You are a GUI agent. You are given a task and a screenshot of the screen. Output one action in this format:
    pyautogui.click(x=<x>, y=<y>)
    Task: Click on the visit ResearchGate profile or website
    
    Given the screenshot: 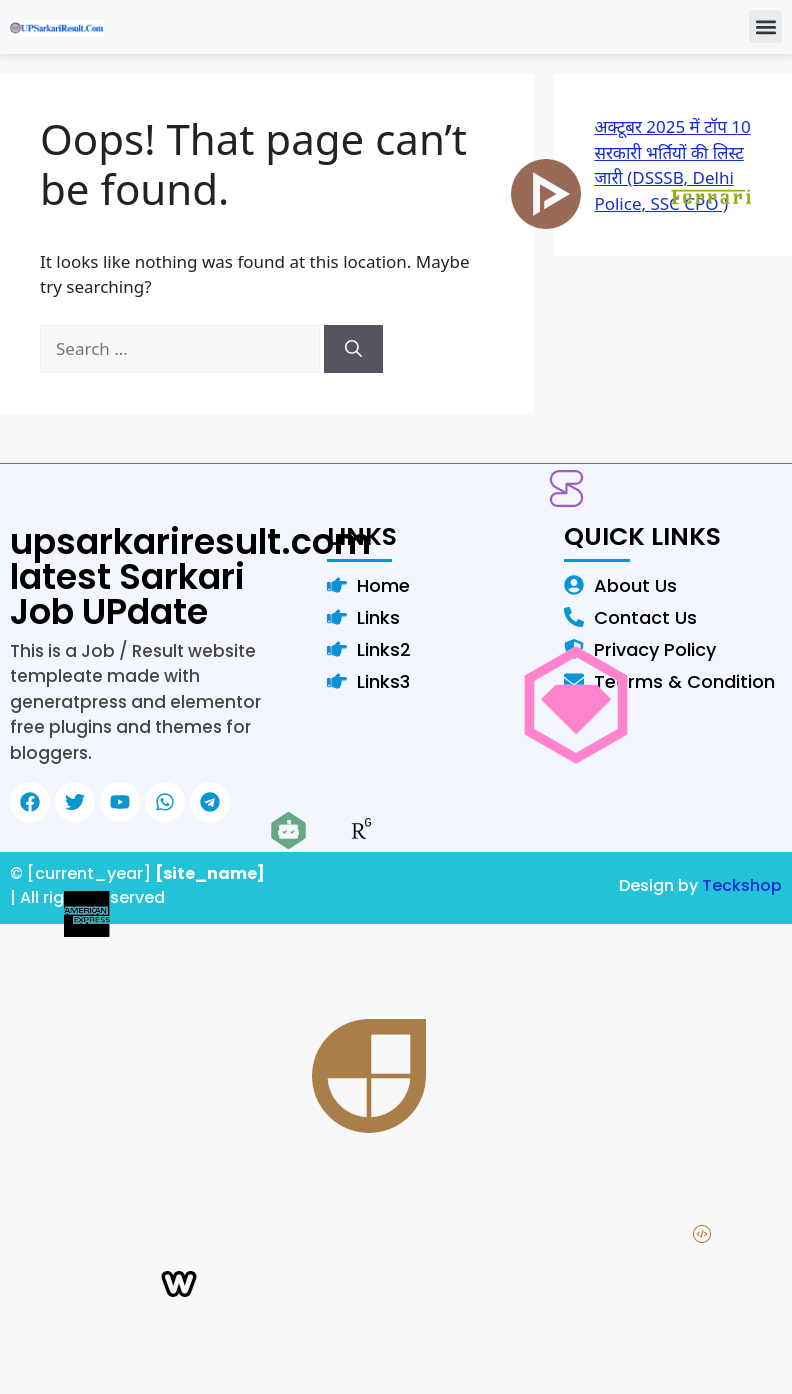 What is the action you would take?
    pyautogui.click(x=361, y=828)
    